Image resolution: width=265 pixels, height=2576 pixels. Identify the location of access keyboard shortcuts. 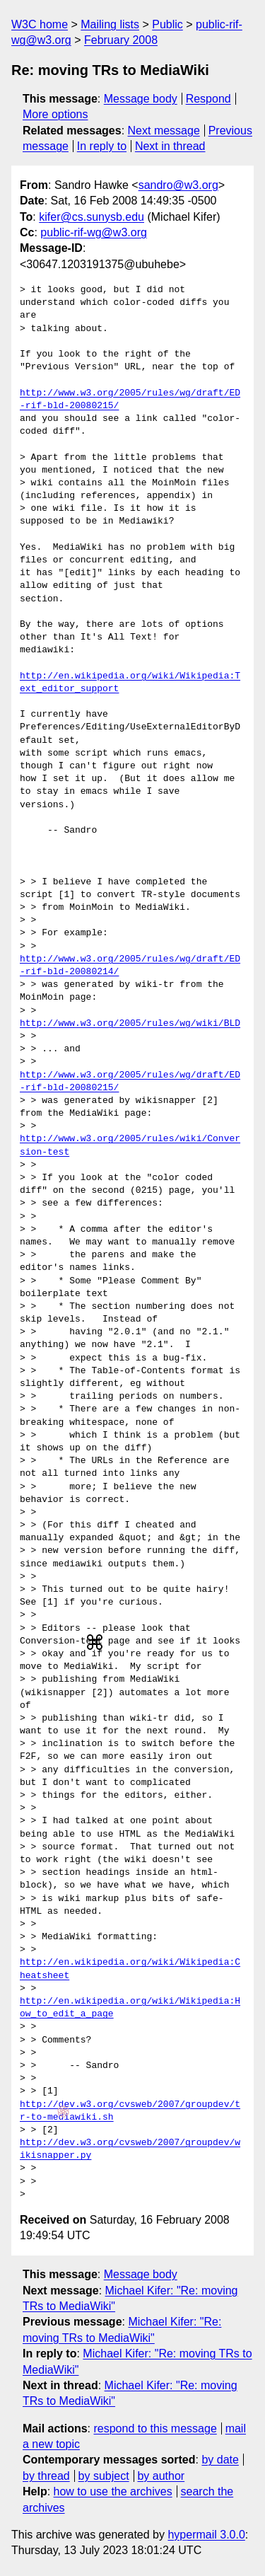
(95, 1642).